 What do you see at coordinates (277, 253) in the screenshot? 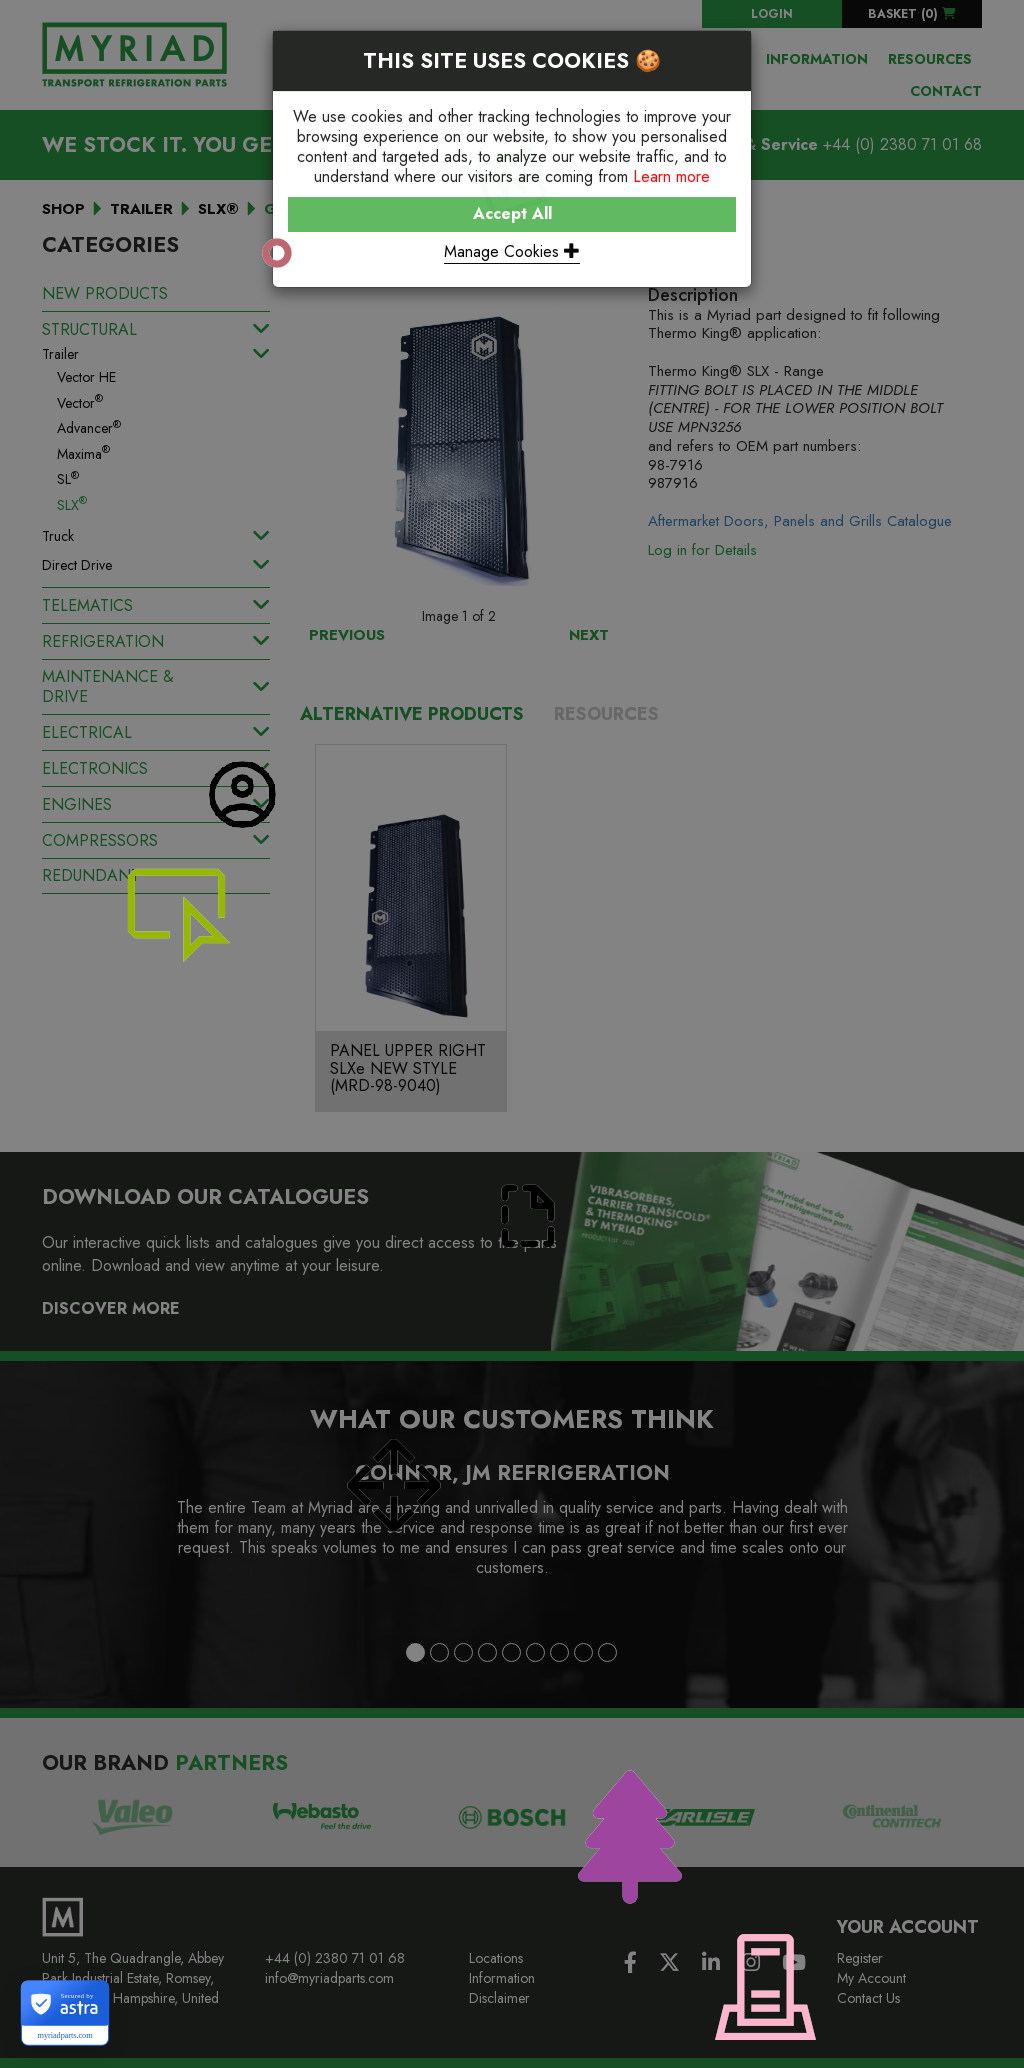
I see `indicates an unread item or notification` at bounding box center [277, 253].